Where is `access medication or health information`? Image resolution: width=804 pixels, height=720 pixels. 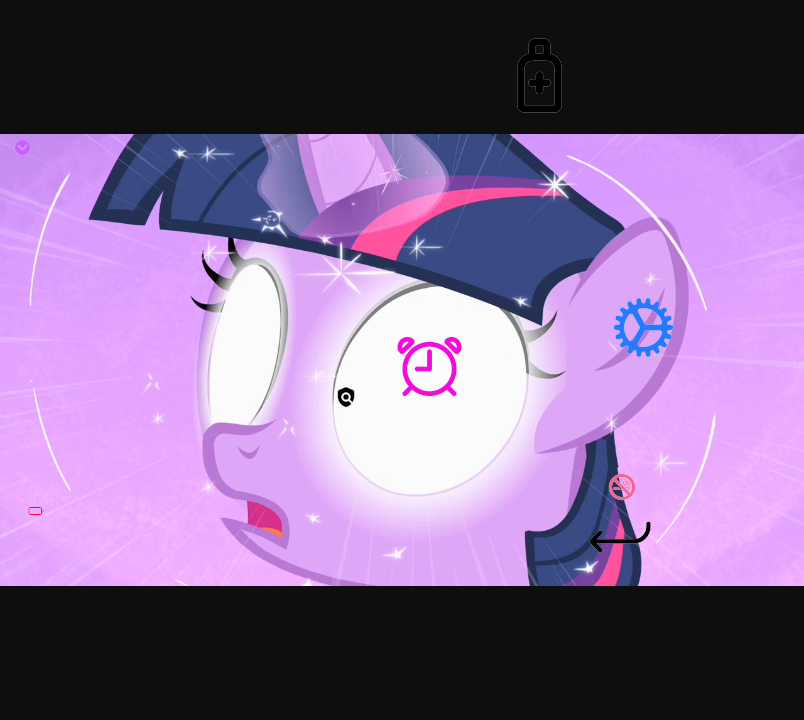
access medication or health information is located at coordinates (539, 75).